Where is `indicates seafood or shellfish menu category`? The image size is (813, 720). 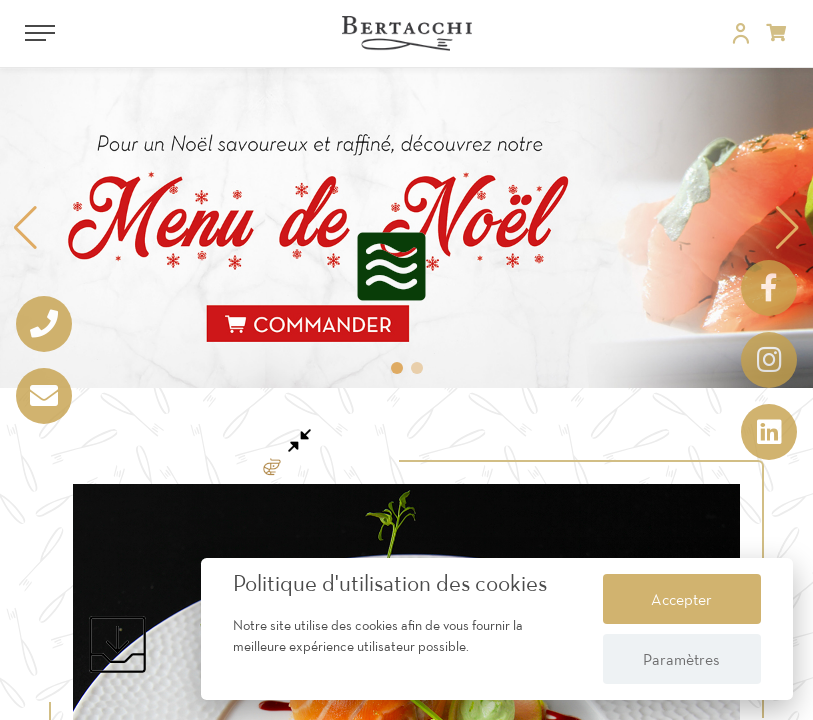 indicates seafood or shellfish menu category is located at coordinates (272, 467).